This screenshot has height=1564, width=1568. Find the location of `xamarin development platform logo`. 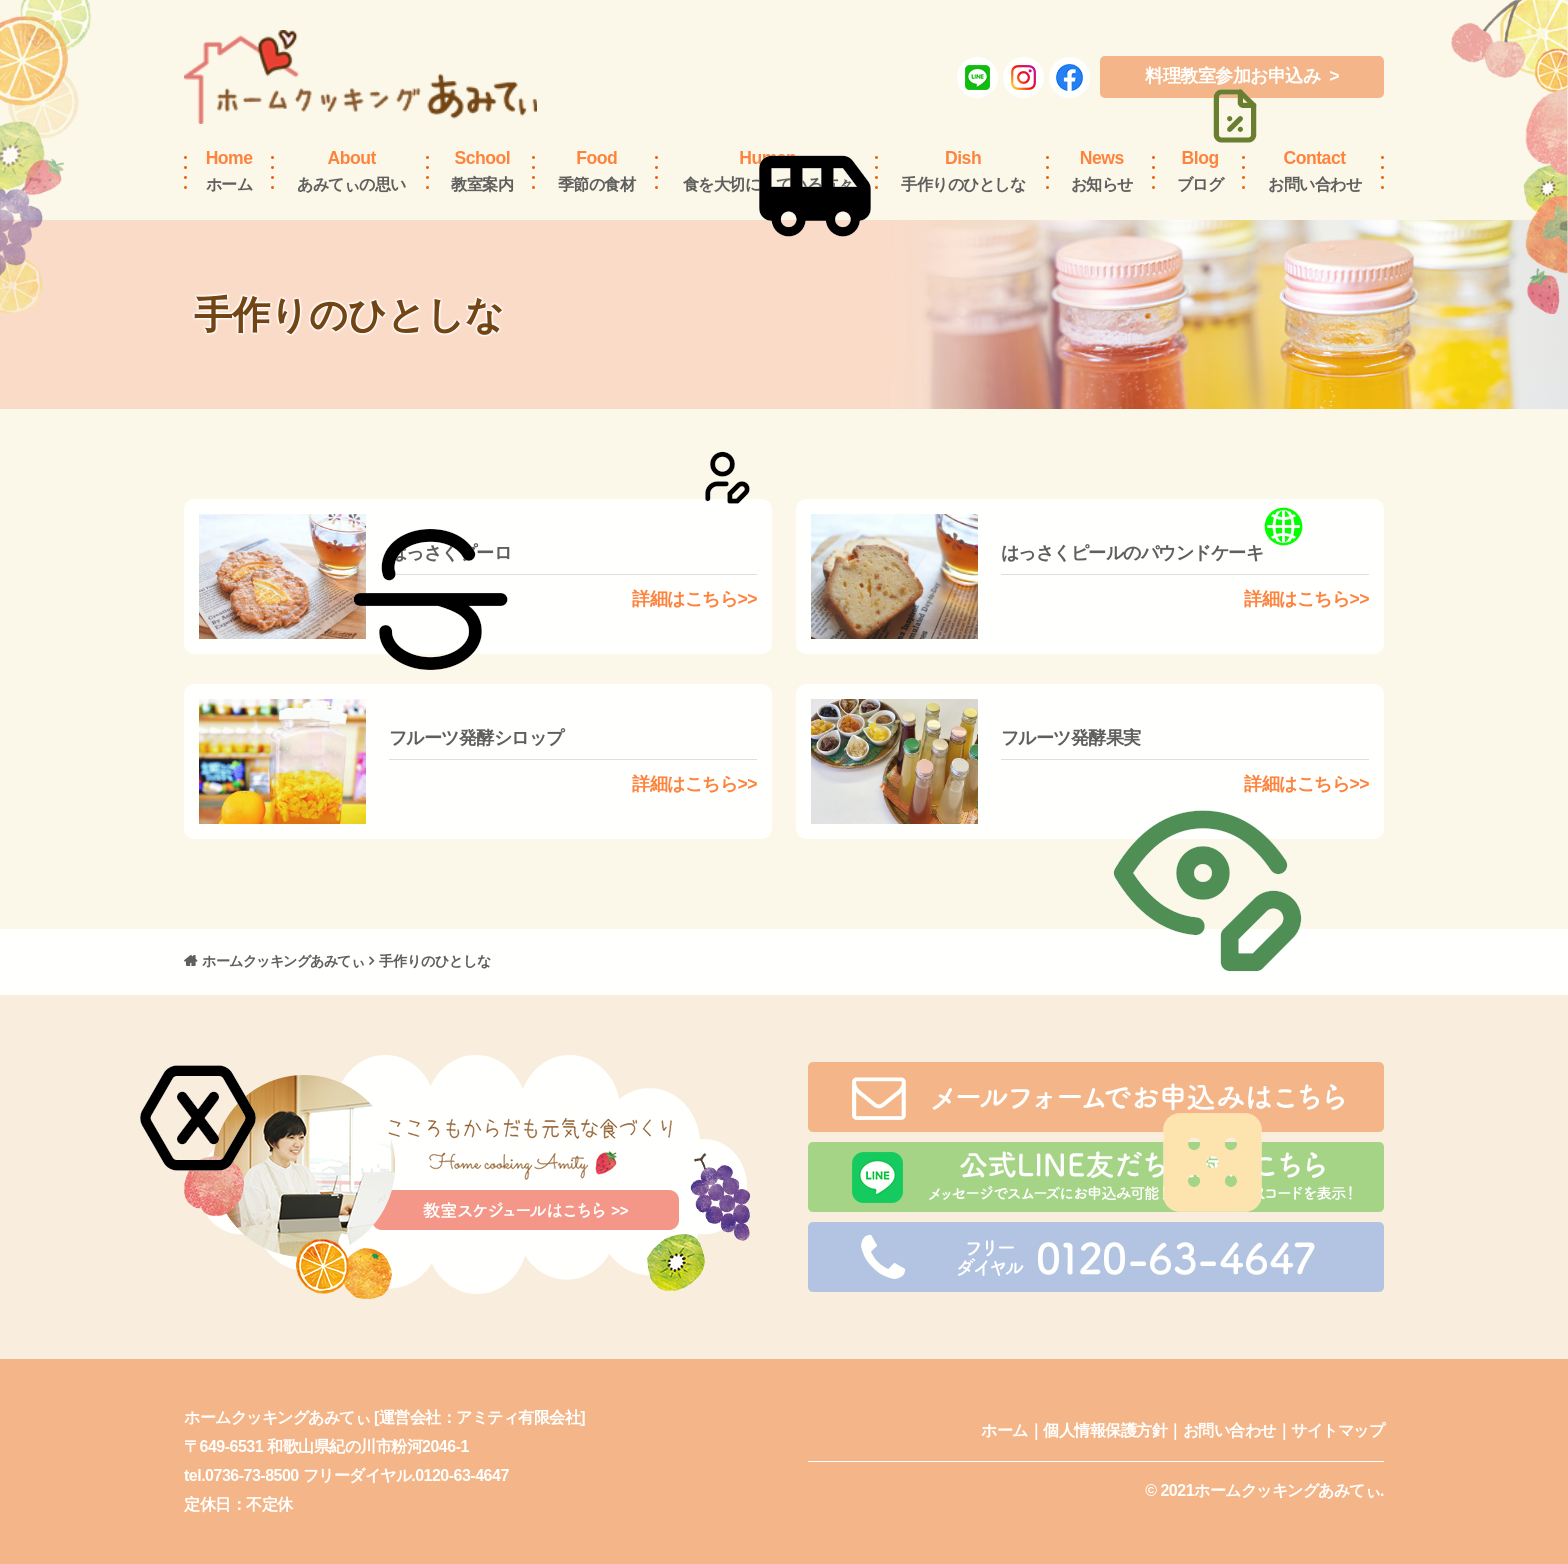

xamarin development platform logo is located at coordinates (198, 1118).